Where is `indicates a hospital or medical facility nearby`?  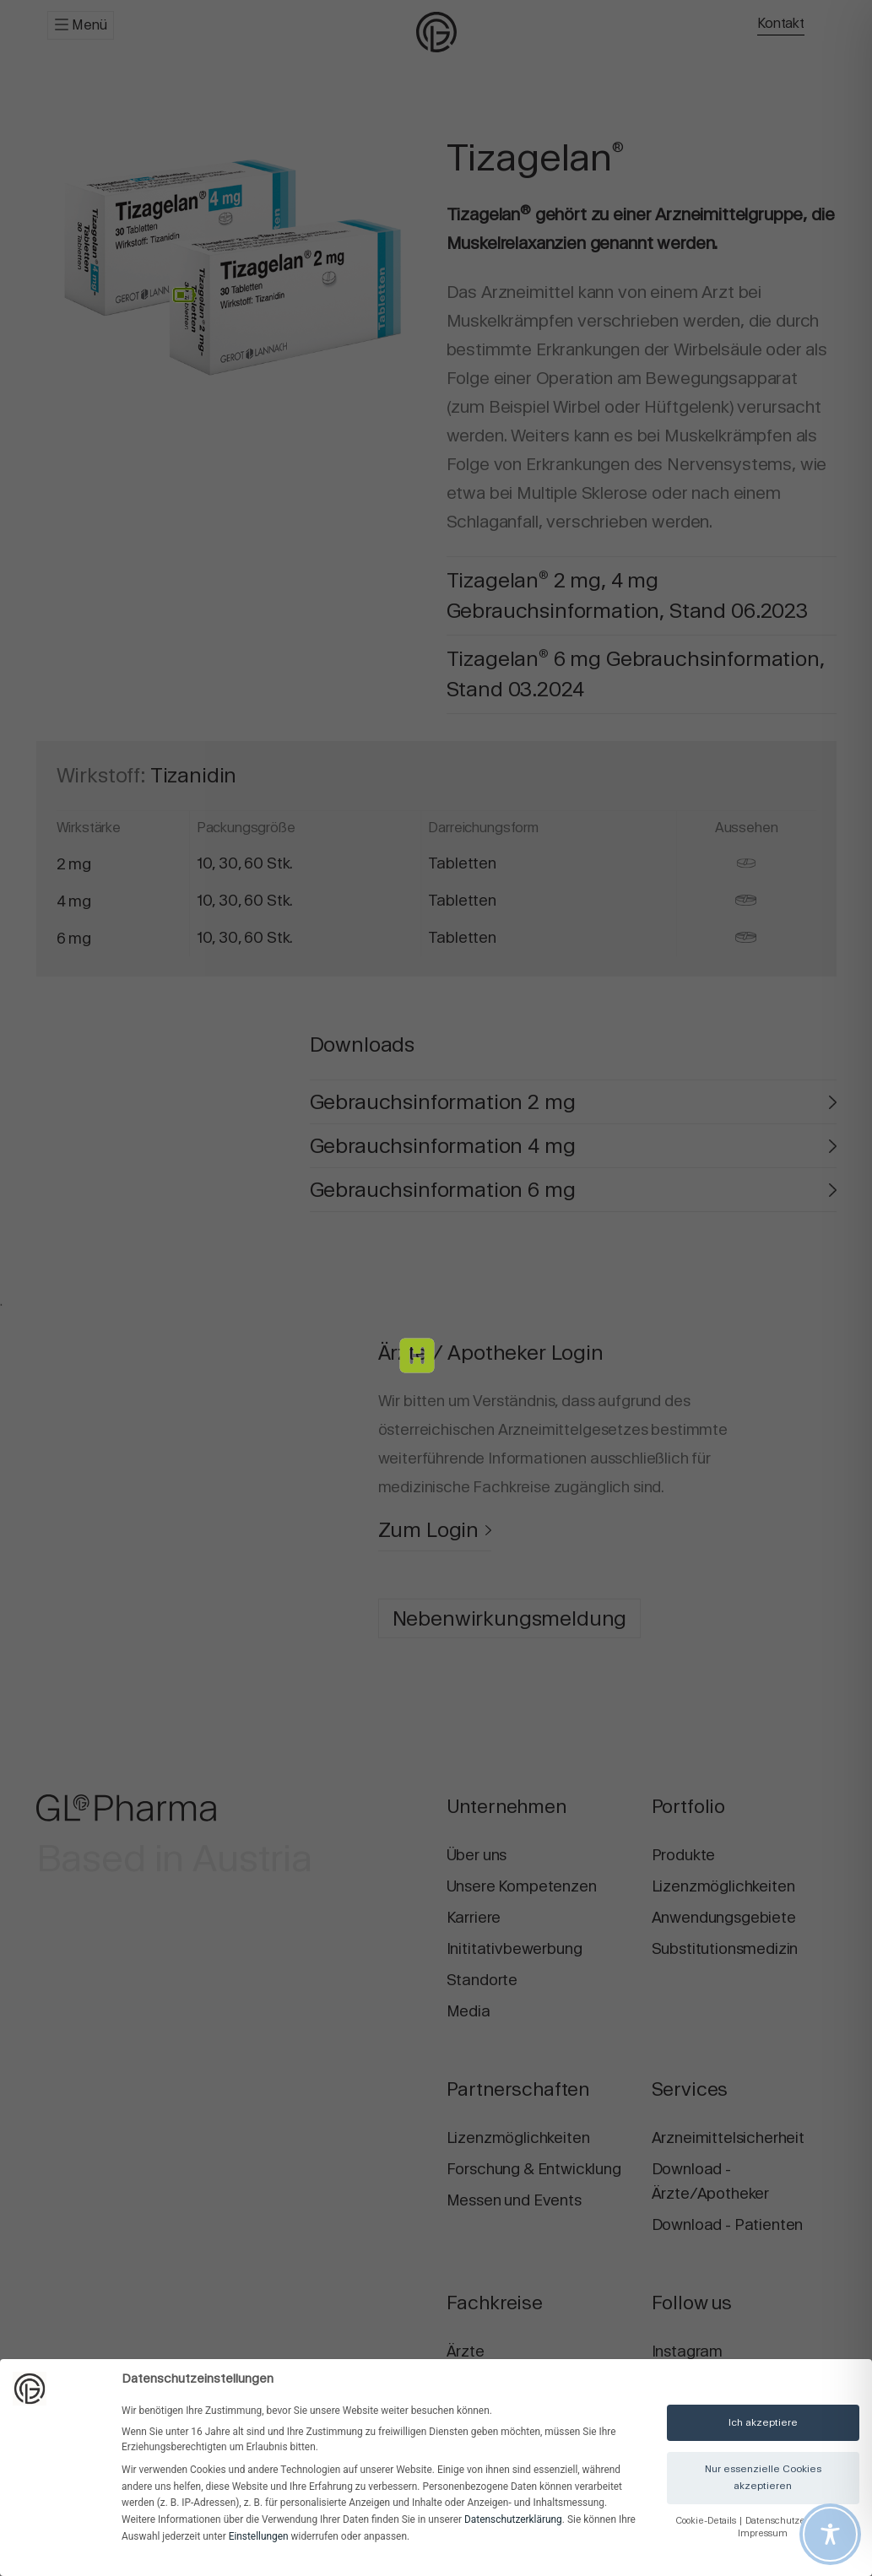 indicates a hospital or medical facility nearby is located at coordinates (417, 1356).